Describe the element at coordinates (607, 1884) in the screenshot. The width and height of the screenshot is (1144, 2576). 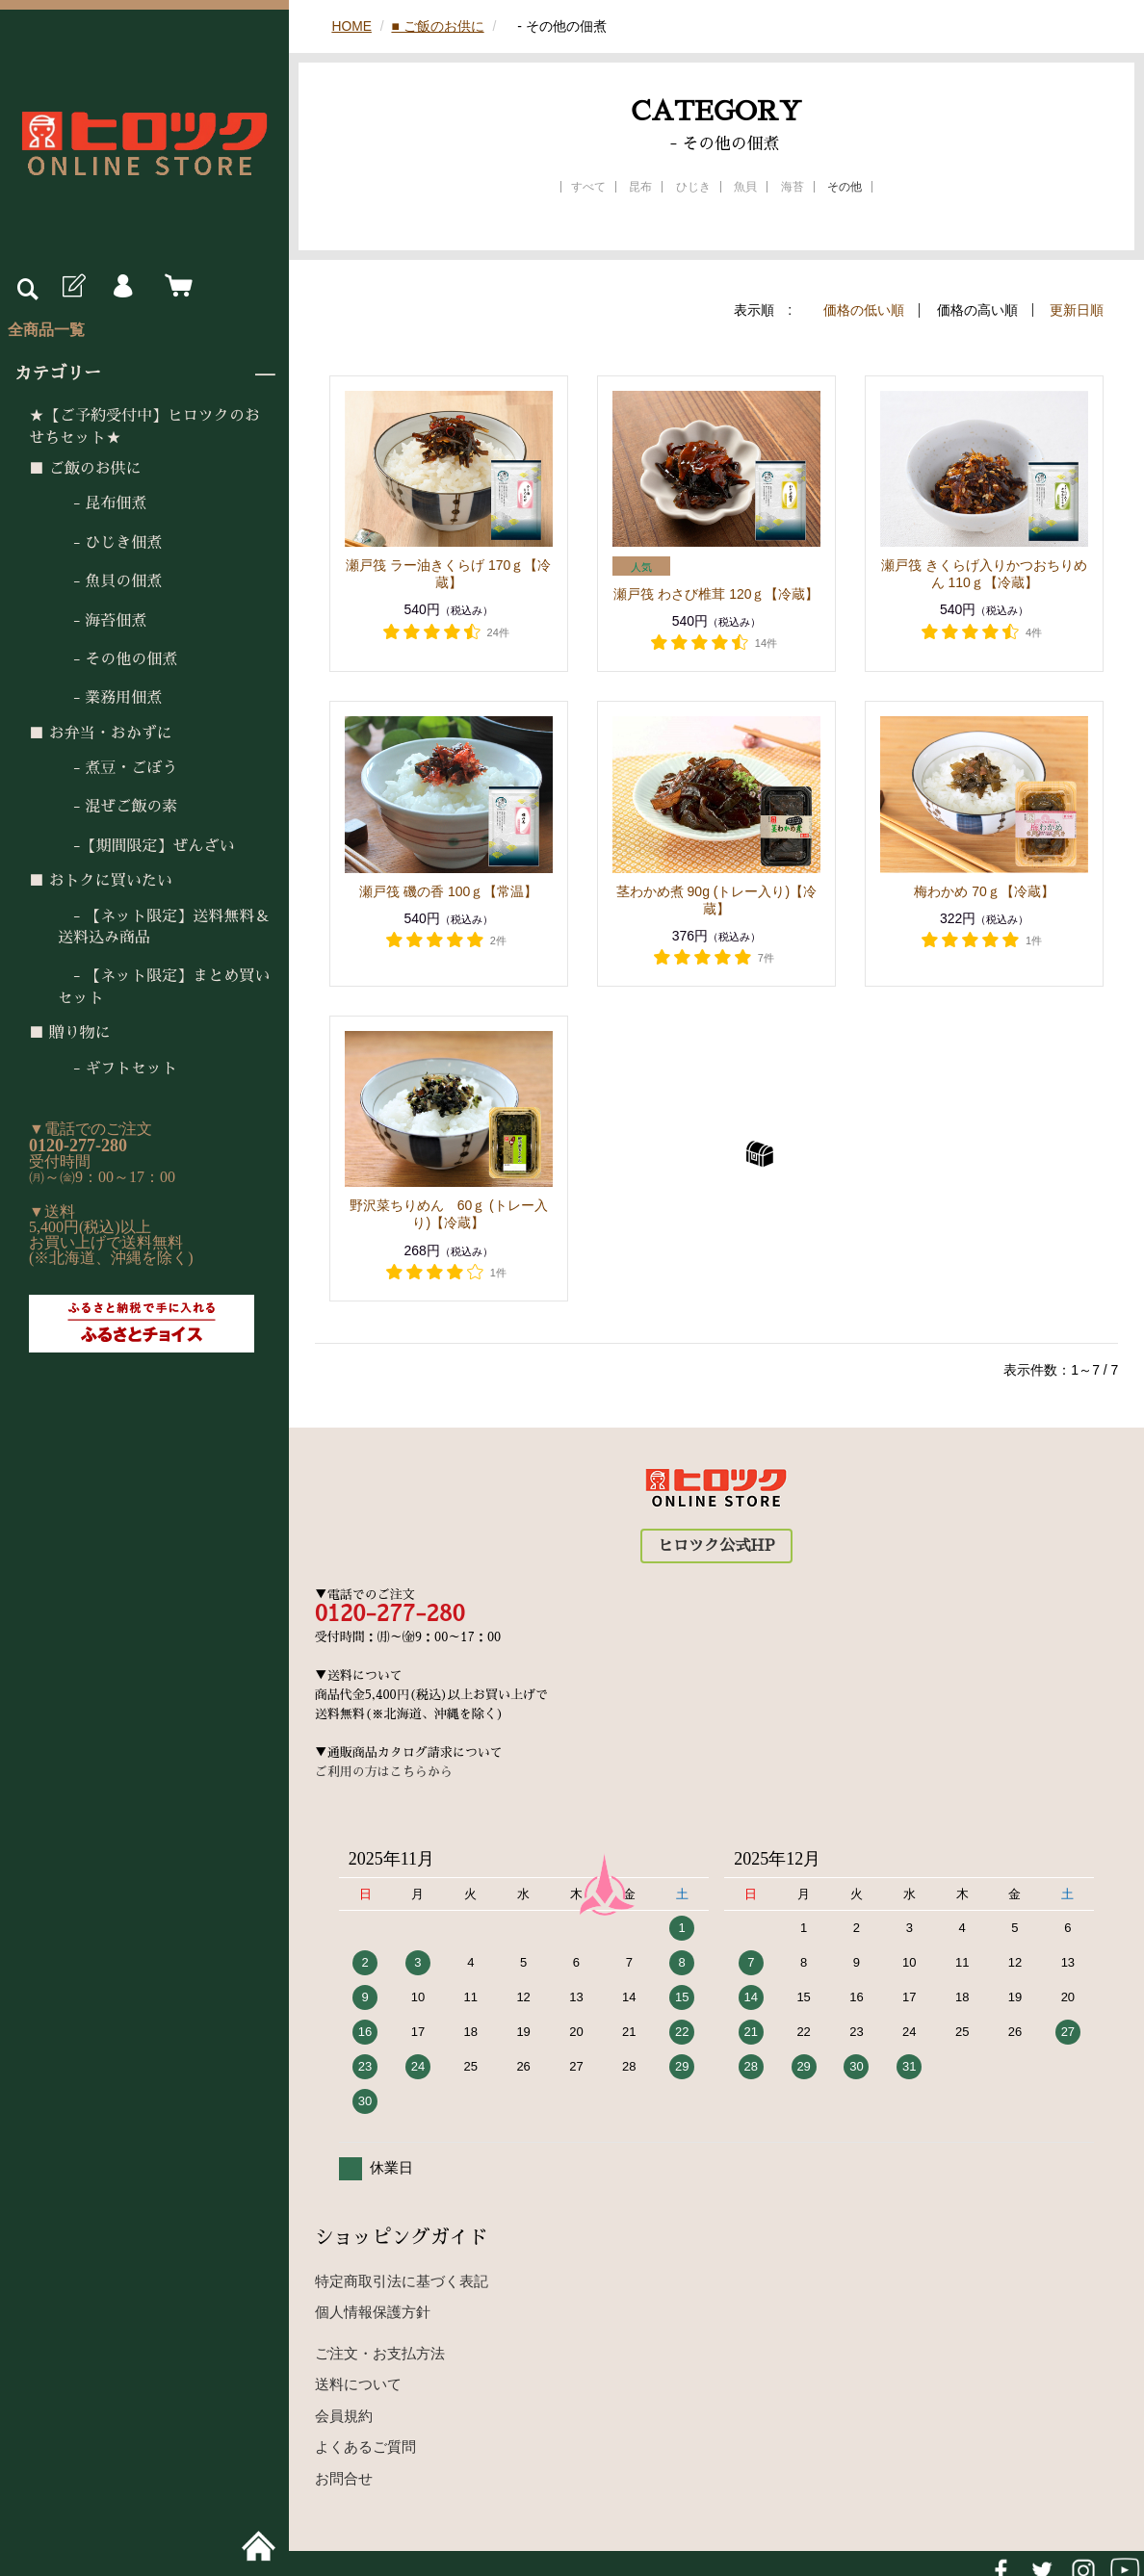
I see `klingon empire emblem from star trek` at that location.